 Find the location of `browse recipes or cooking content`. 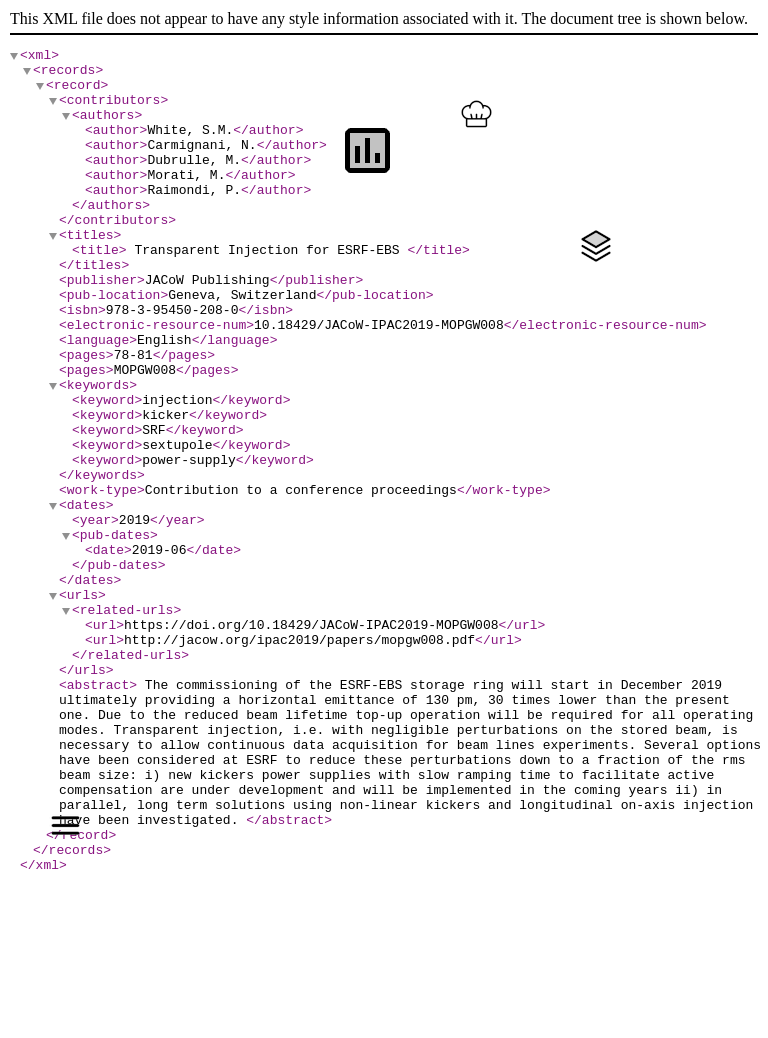

browse recipes or cooking content is located at coordinates (476, 114).